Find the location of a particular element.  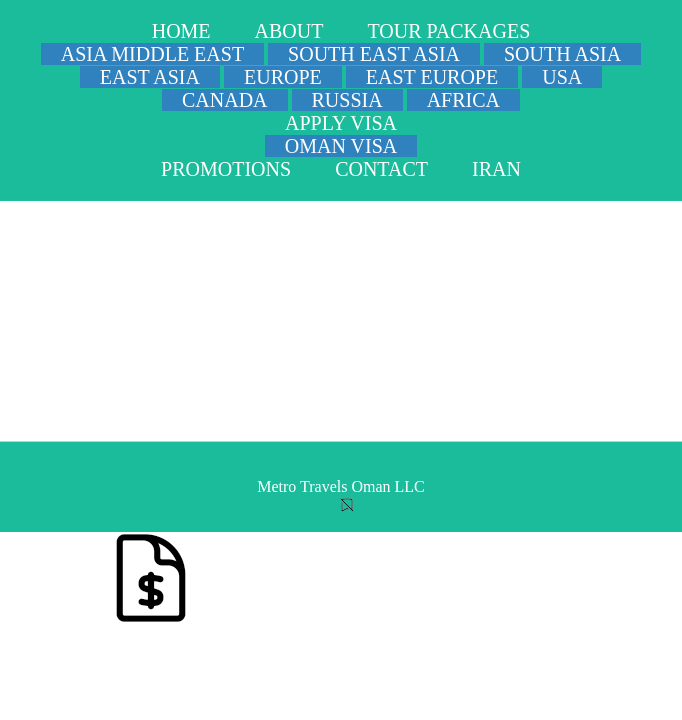

view financial document or invoice is located at coordinates (151, 578).